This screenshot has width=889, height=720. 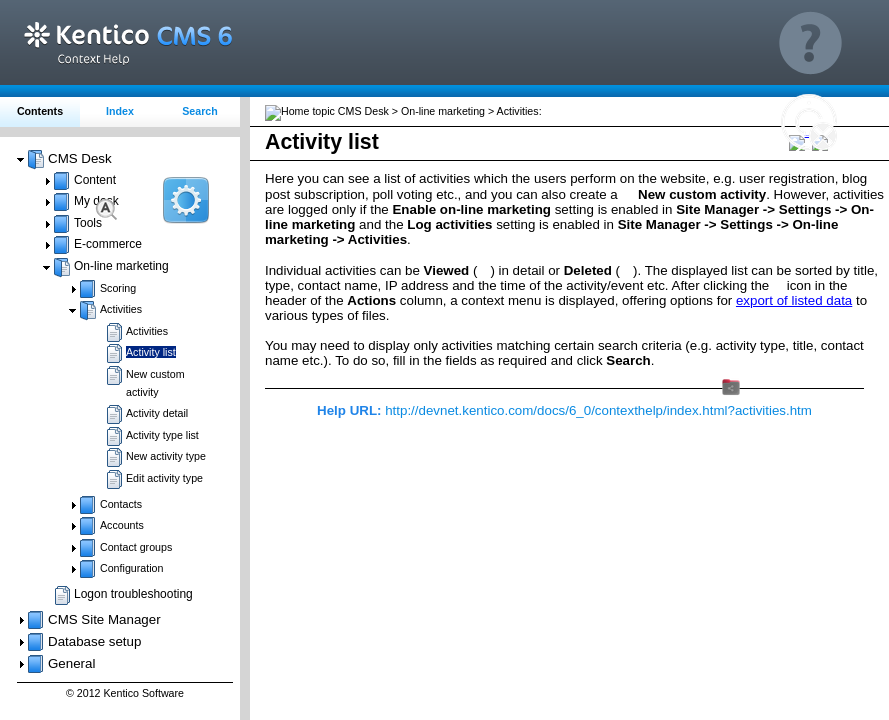 I want to click on access system application settings, so click(x=186, y=200).